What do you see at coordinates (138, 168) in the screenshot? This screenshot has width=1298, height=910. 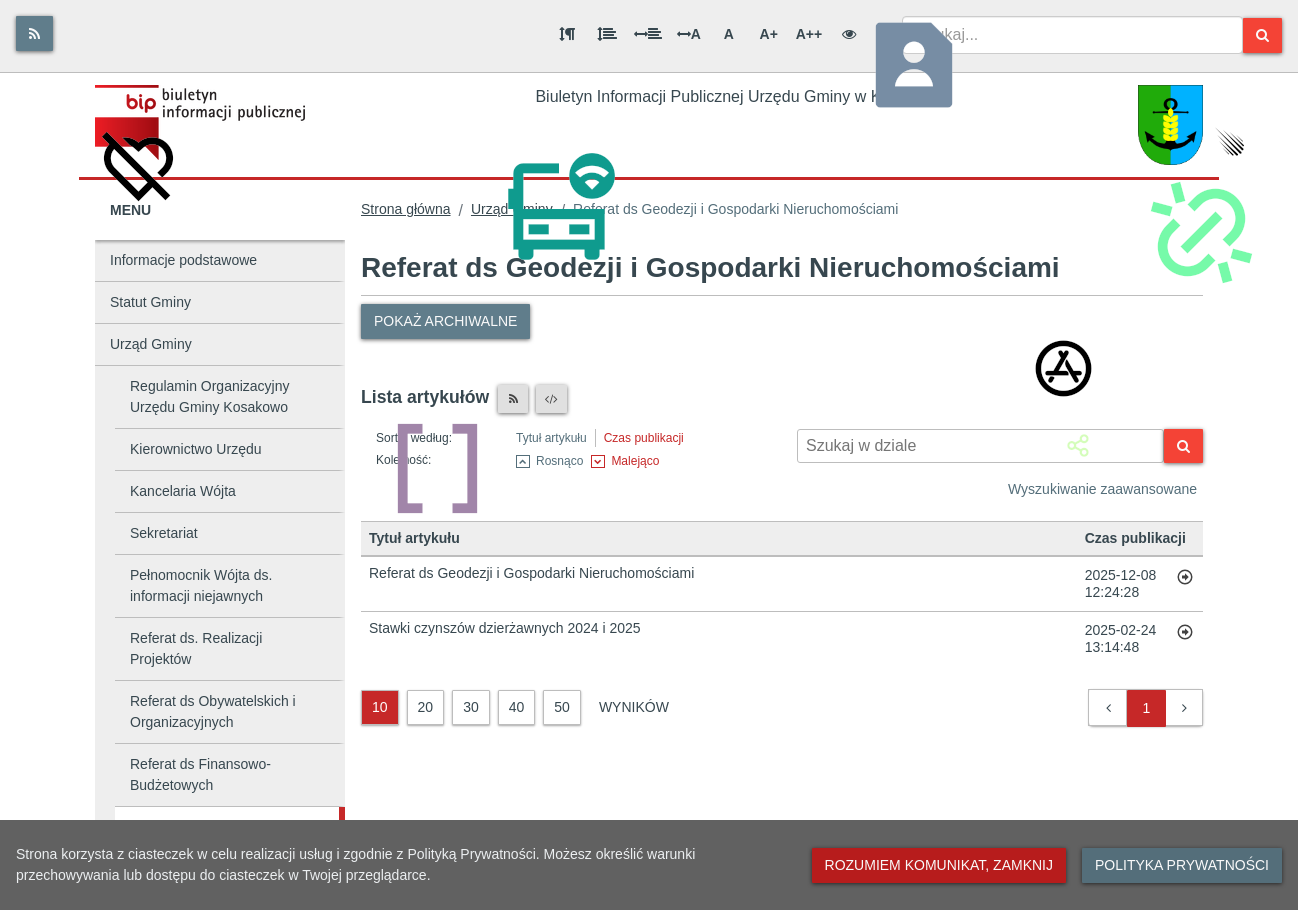 I see `dislike or remove from favorites` at bounding box center [138, 168].